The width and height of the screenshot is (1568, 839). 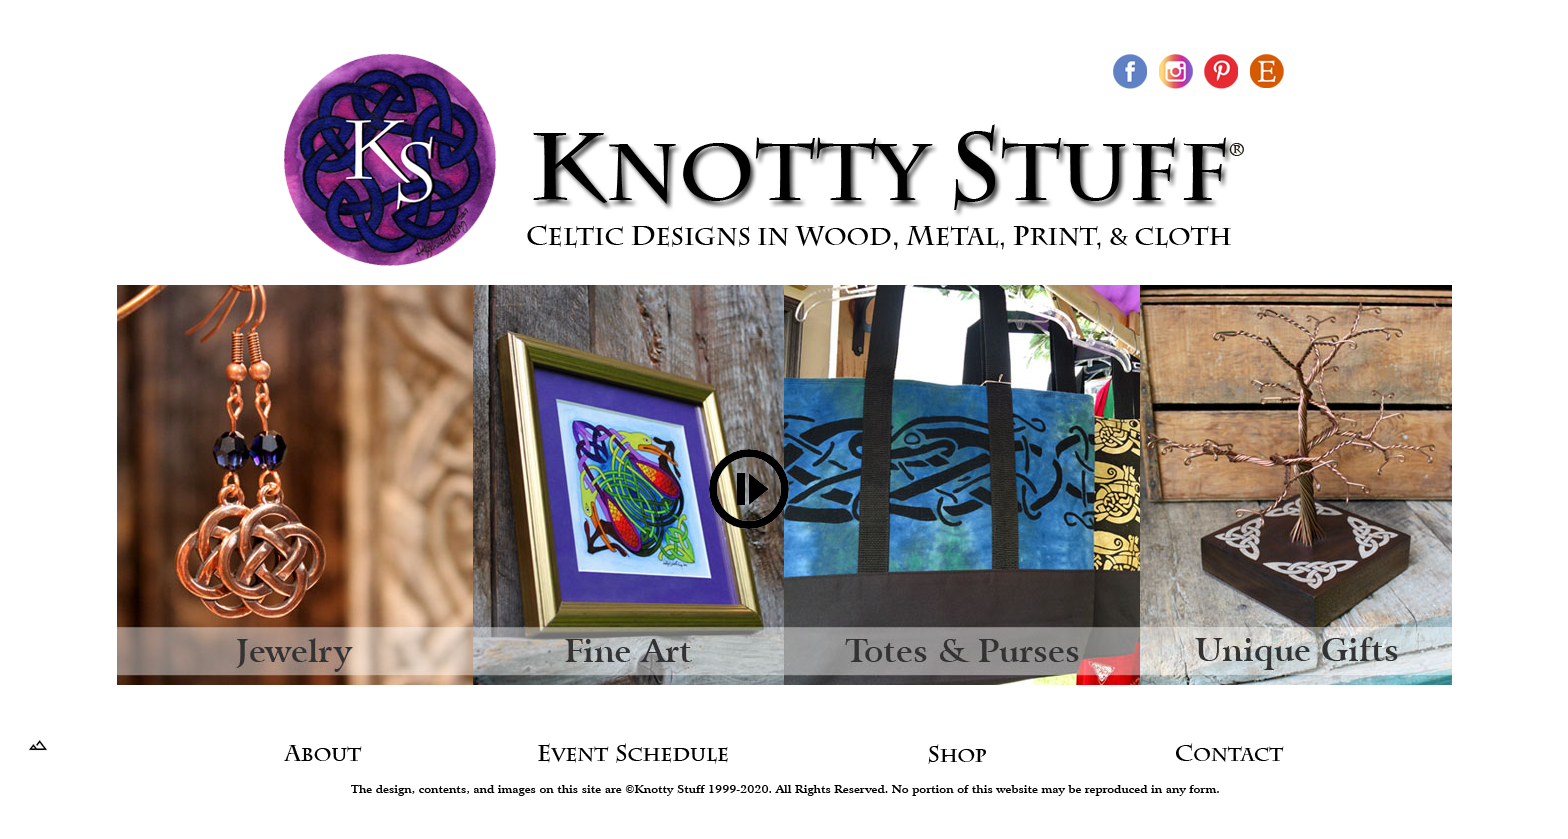 I want to click on view landscape or nature photos, so click(x=38, y=745).